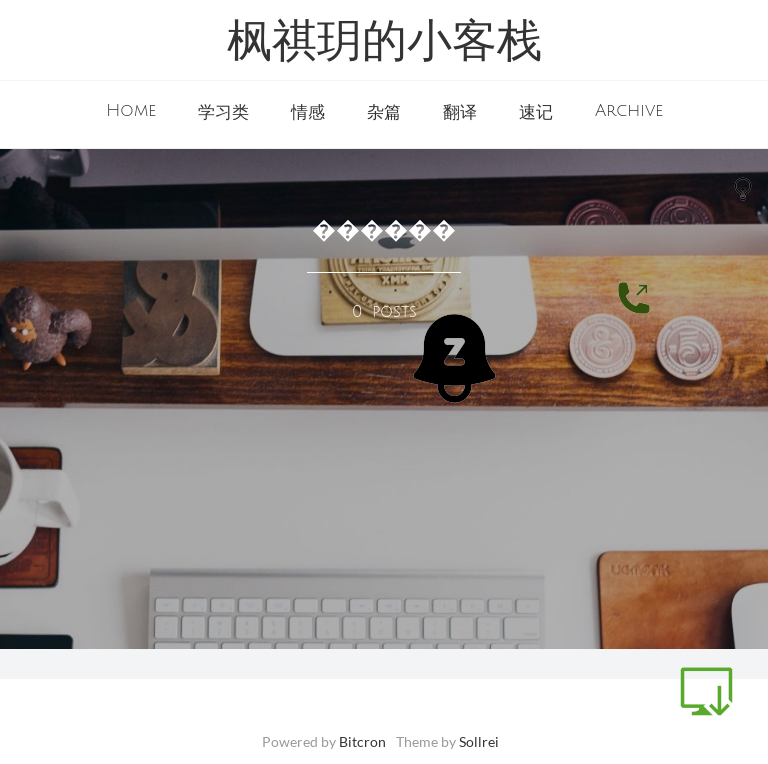  Describe the element at coordinates (454, 358) in the screenshot. I see `snooze notifications` at that location.